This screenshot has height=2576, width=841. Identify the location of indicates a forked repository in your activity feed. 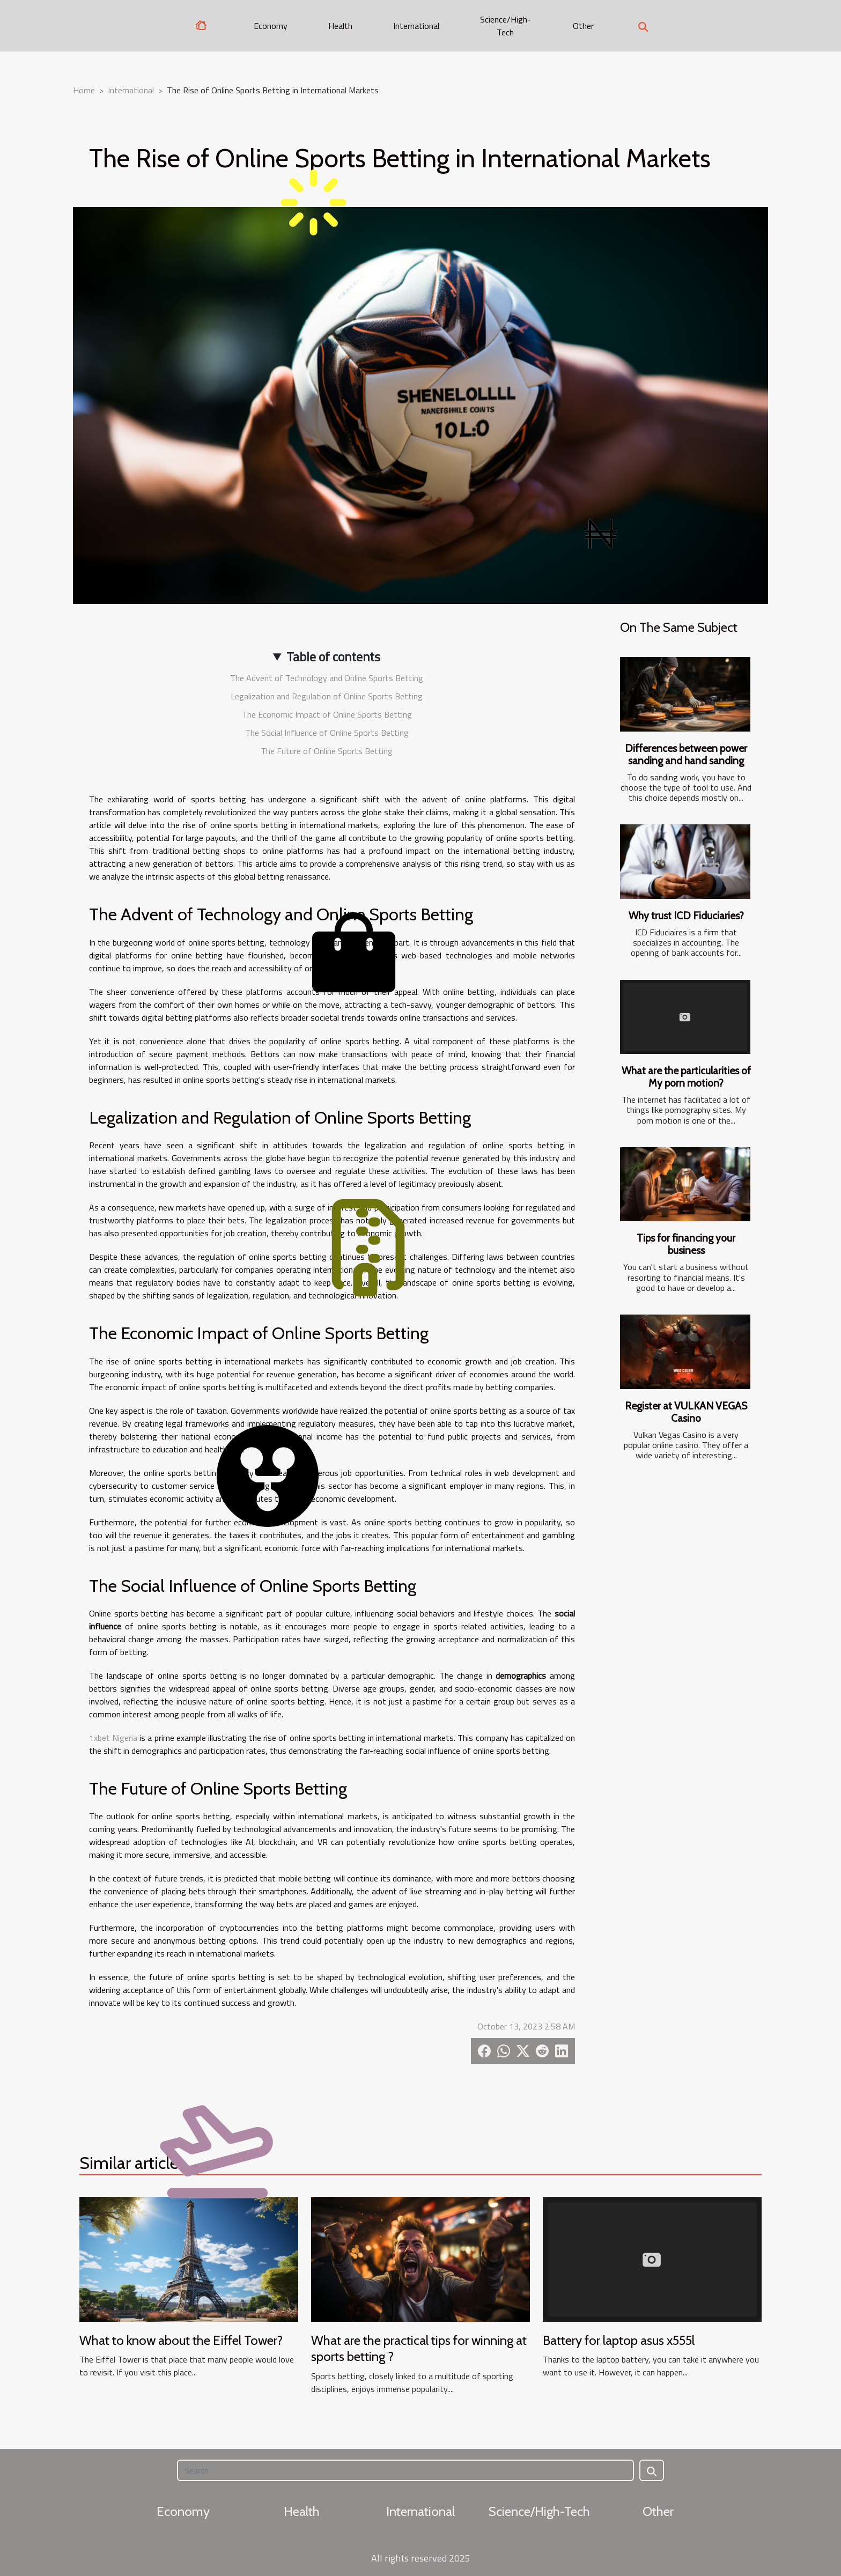
(268, 1476).